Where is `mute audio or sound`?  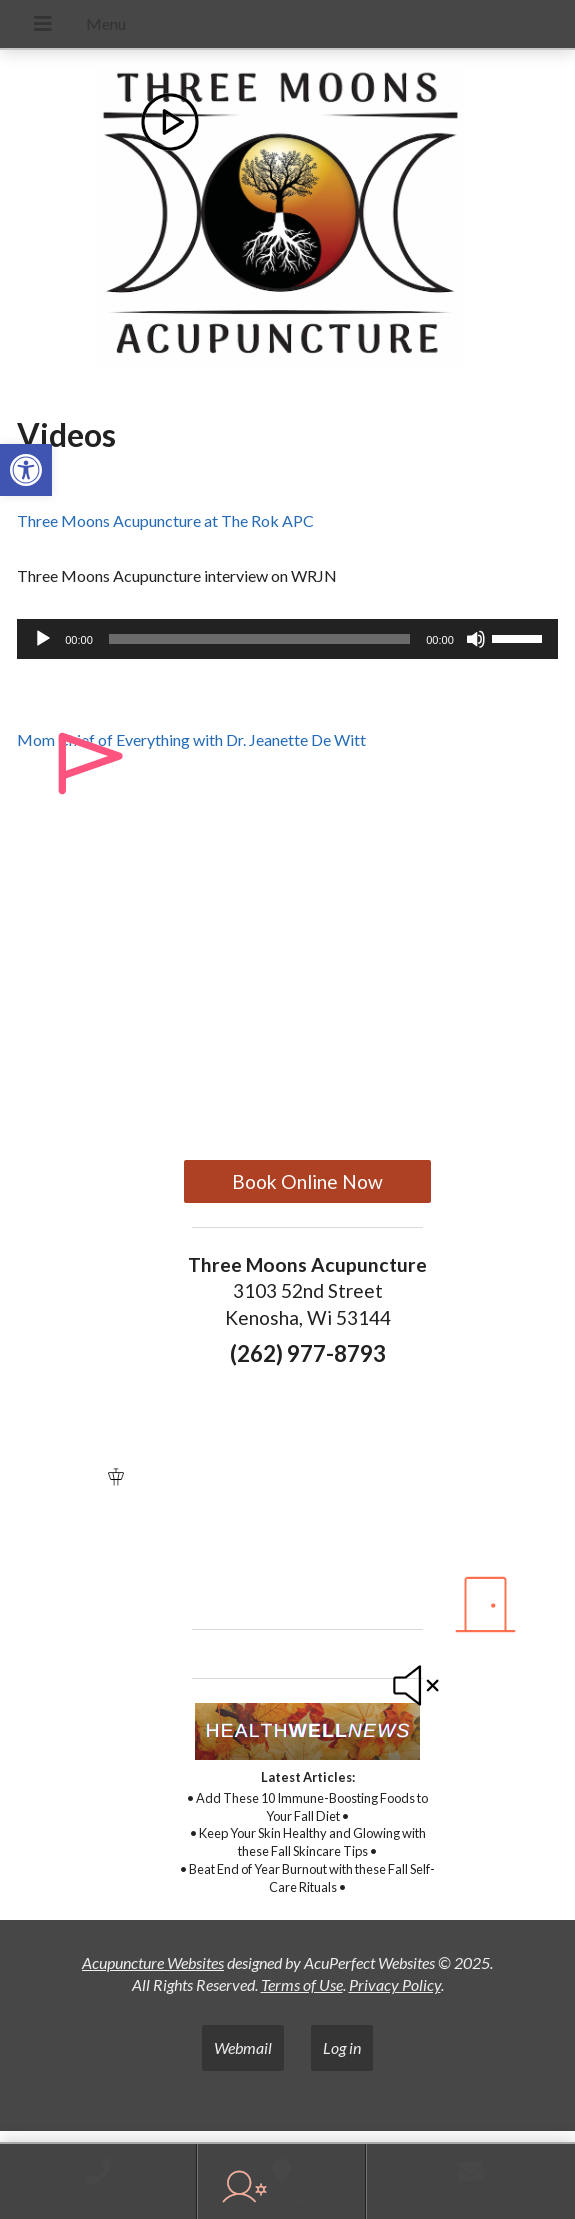 mute audio or sound is located at coordinates (413, 1685).